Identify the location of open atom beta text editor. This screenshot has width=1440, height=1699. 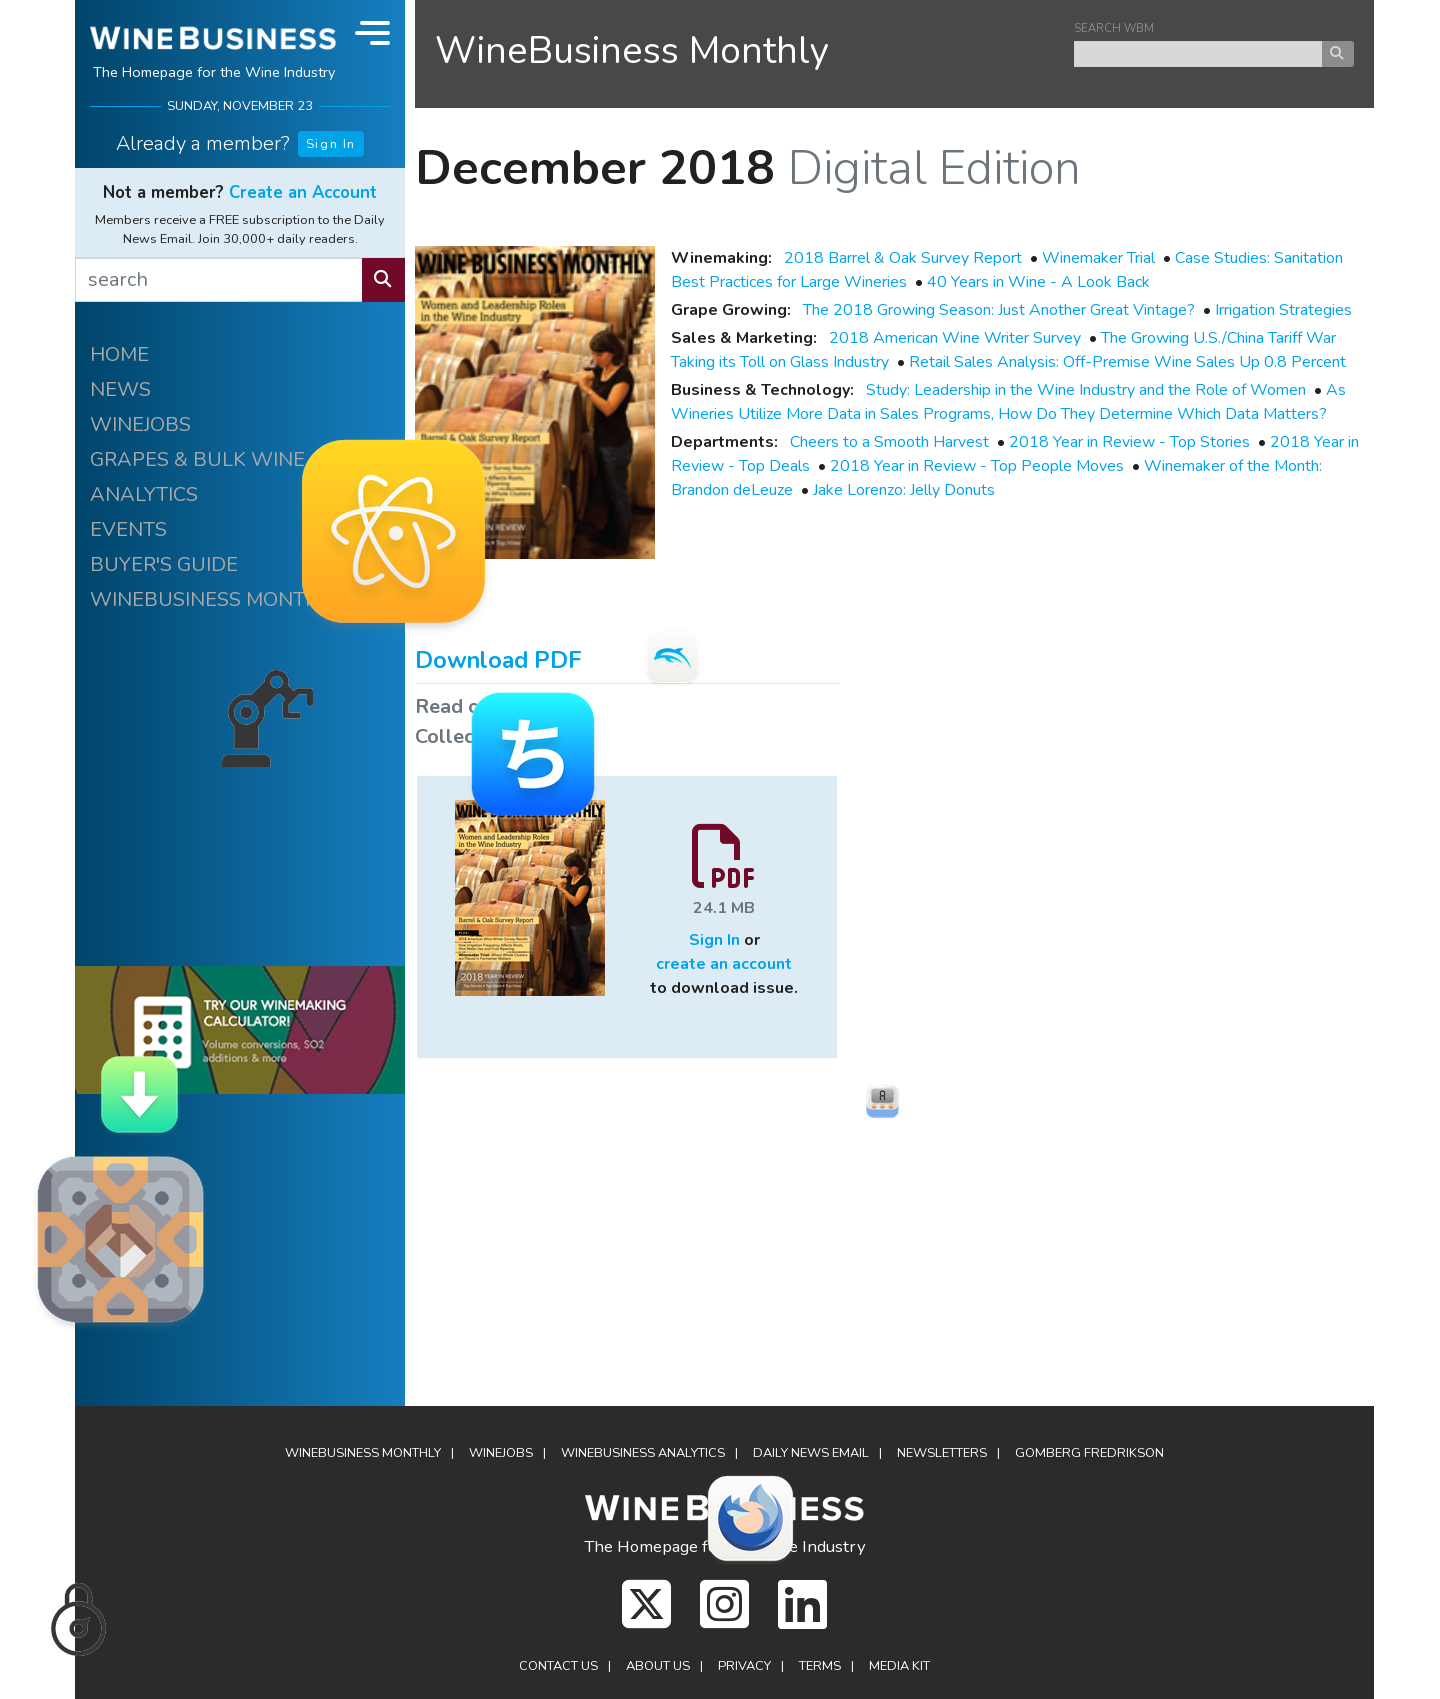
(393, 531).